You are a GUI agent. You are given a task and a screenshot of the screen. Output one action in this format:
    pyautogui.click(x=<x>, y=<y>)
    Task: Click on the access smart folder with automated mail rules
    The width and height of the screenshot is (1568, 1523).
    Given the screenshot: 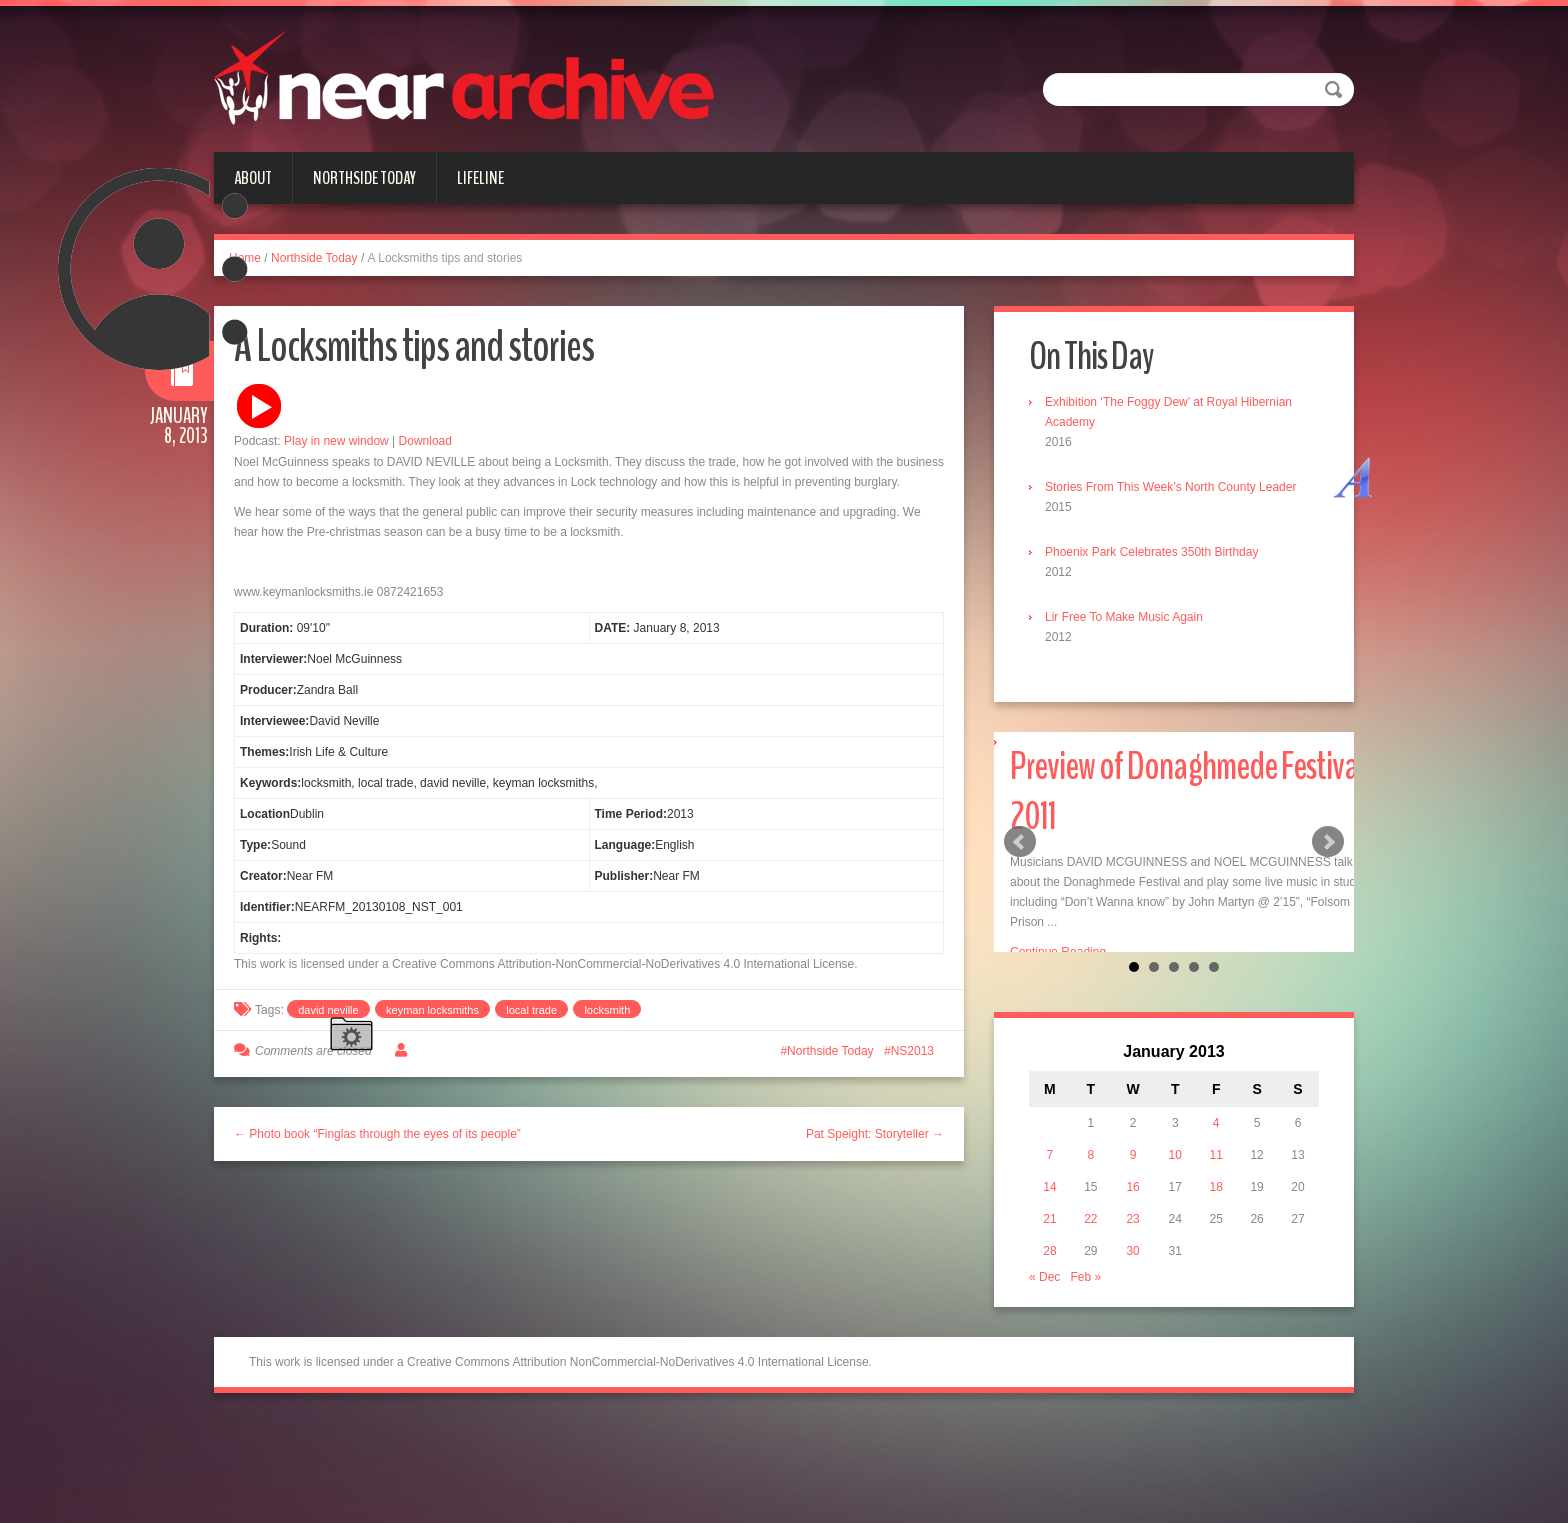 What is the action you would take?
    pyautogui.click(x=351, y=1033)
    